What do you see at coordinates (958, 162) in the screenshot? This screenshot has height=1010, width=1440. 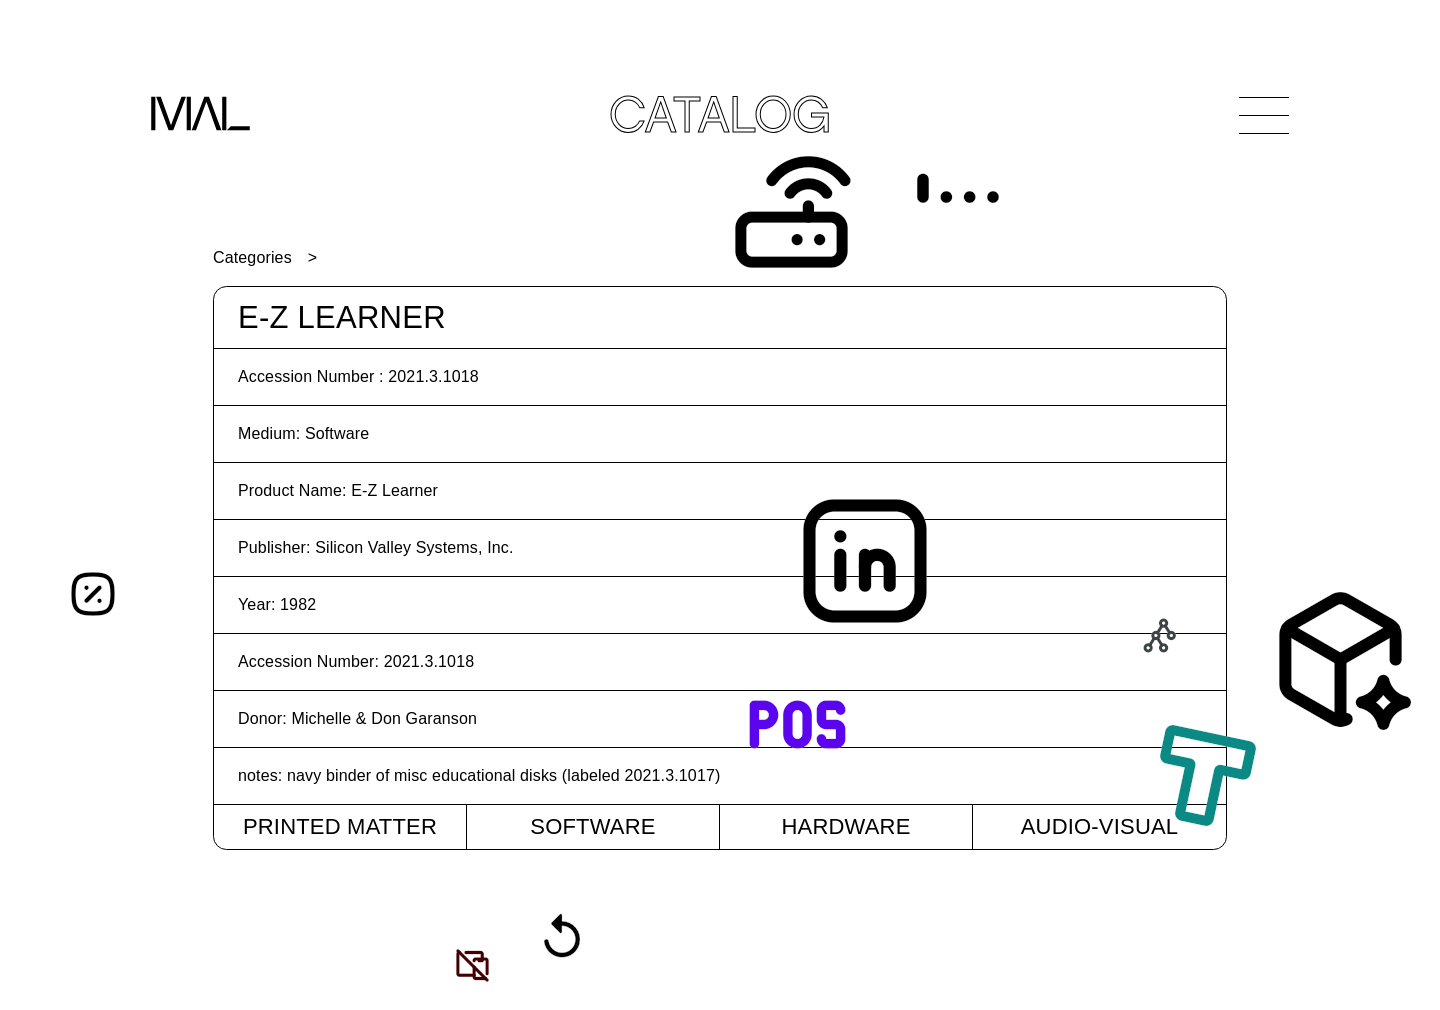 I see `indicates weak signal strength` at bounding box center [958, 162].